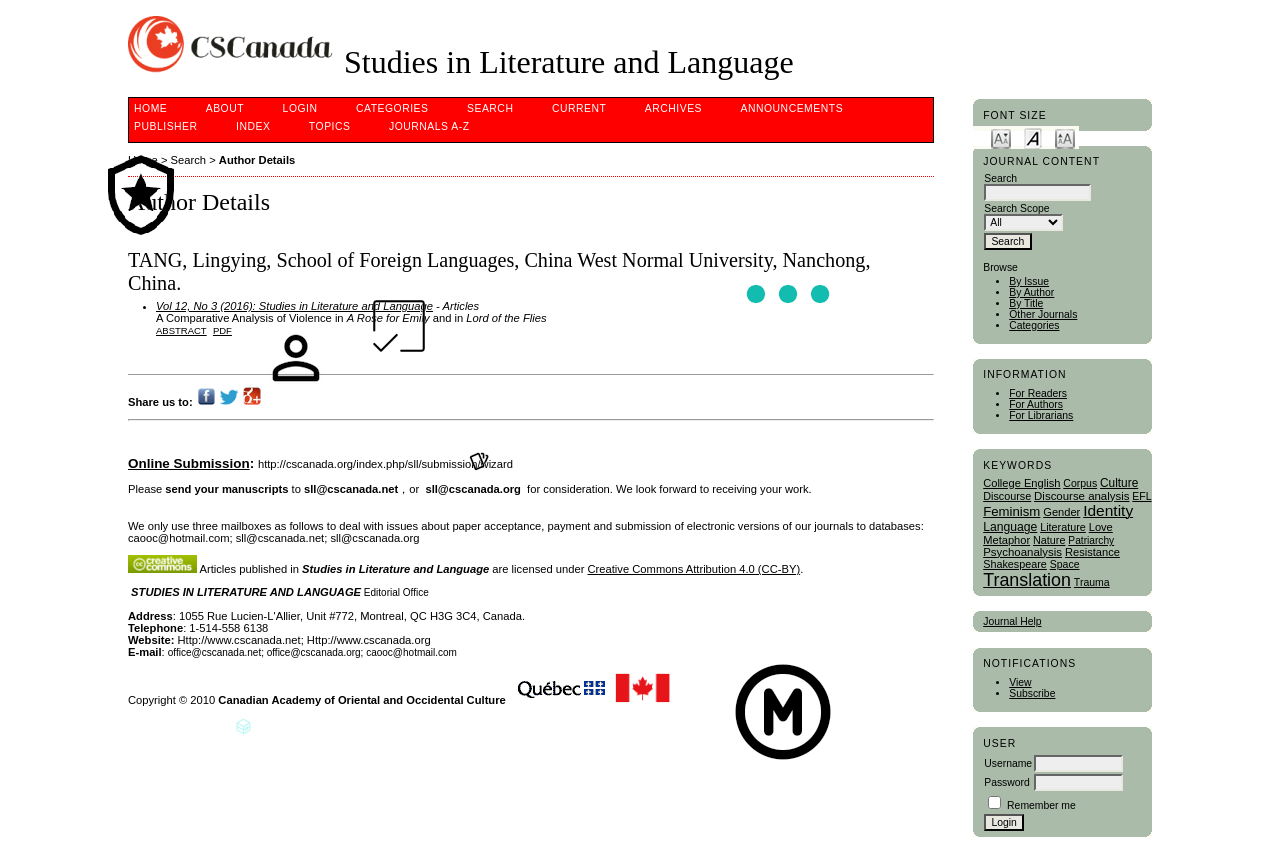  Describe the element at coordinates (479, 461) in the screenshot. I see `view your saved cards or card collection` at that location.